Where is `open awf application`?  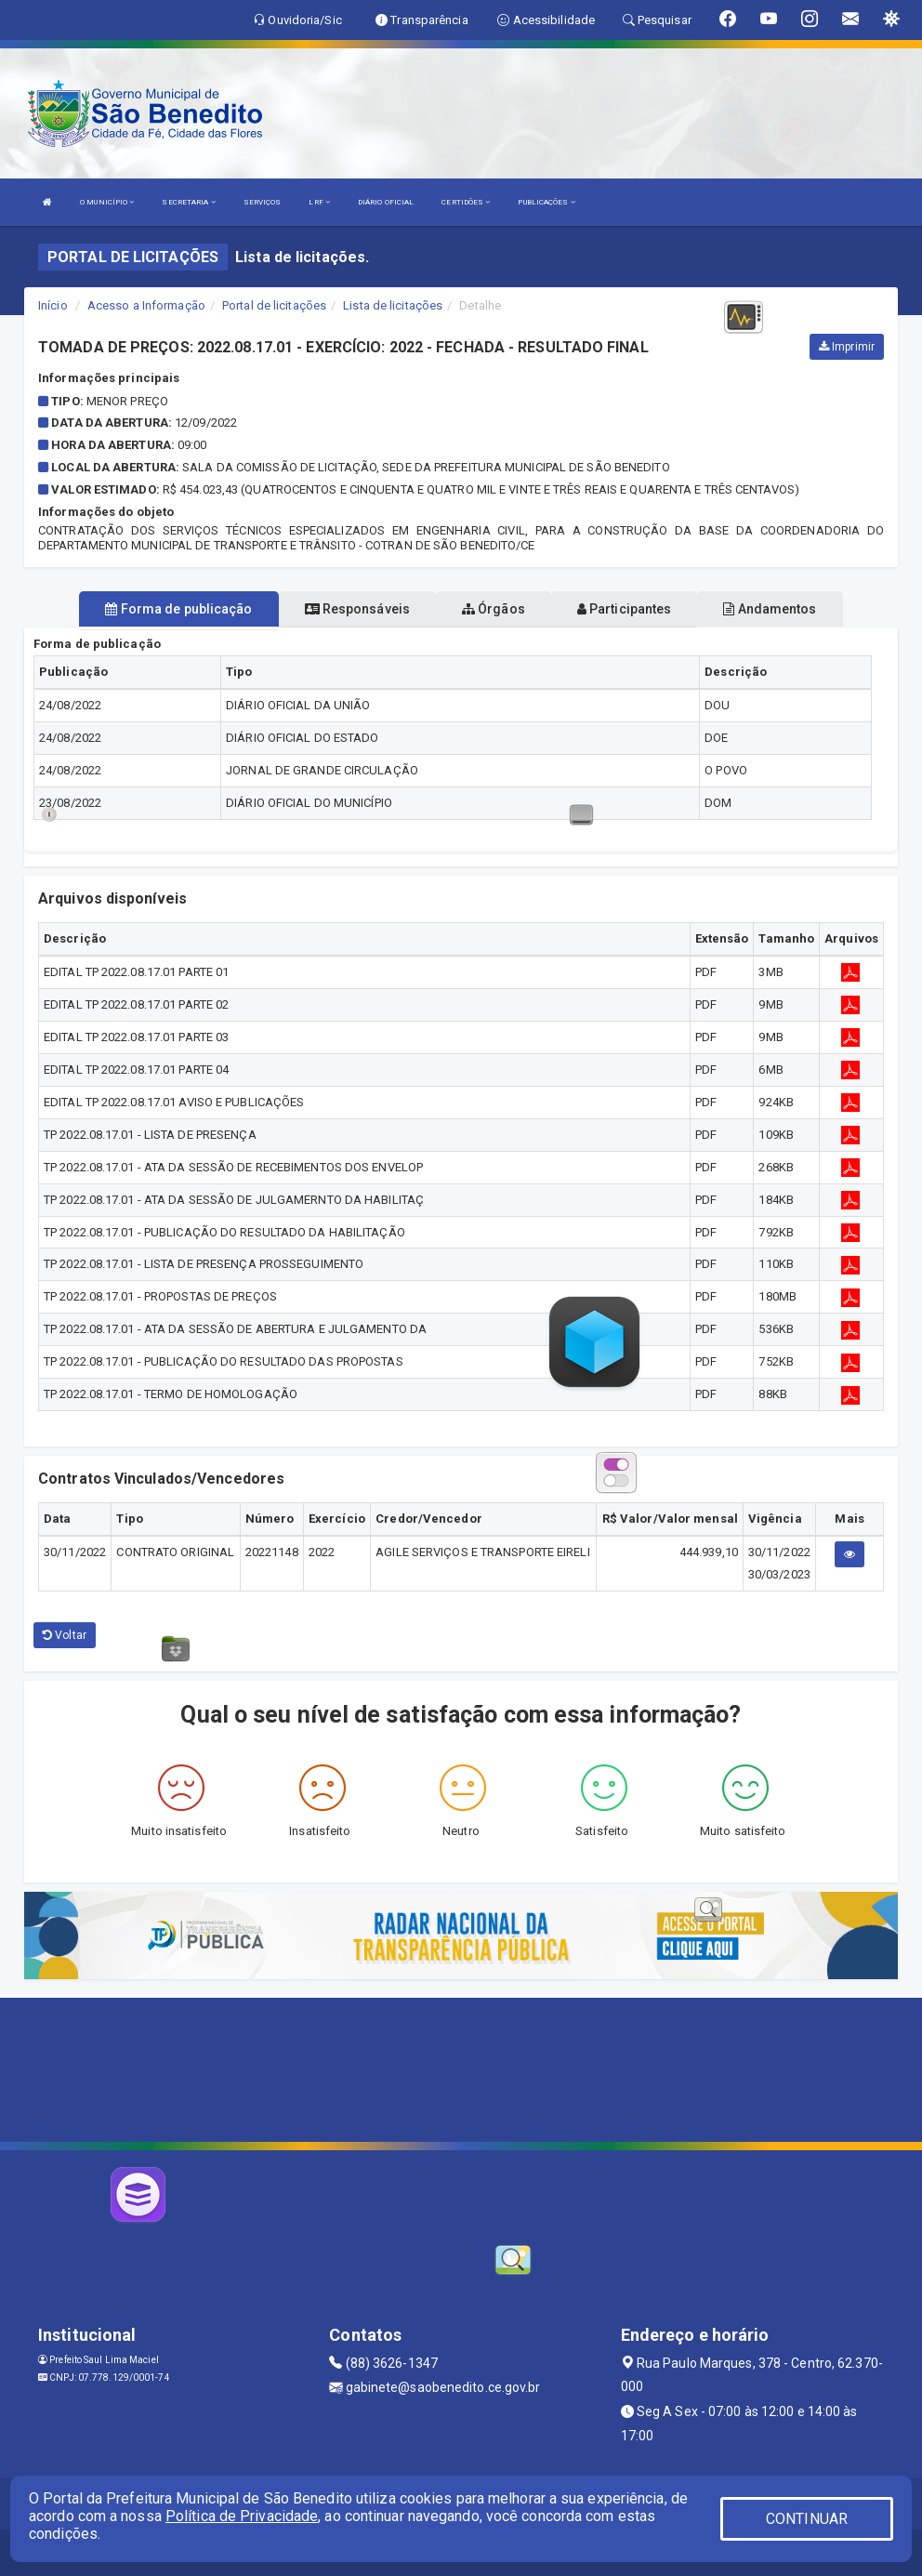
open awf application is located at coordinates (594, 1341).